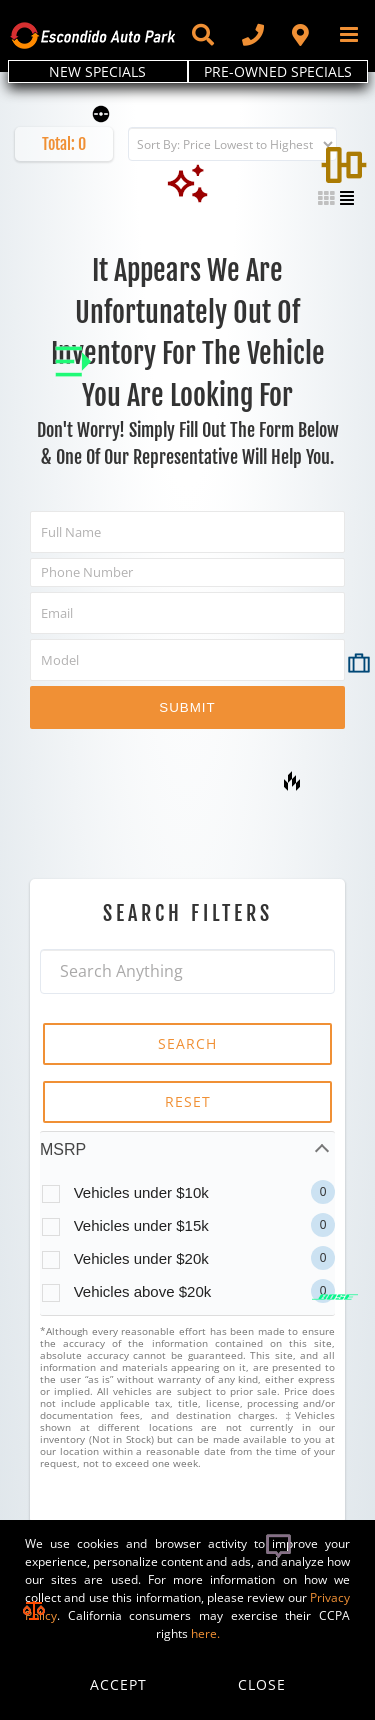 The width and height of the screenshot is (375, 1720). What do you see at coordinates (278, 1545) in the screenshot?
I see `open chat or messaging` at bounding box center [278, 1545].